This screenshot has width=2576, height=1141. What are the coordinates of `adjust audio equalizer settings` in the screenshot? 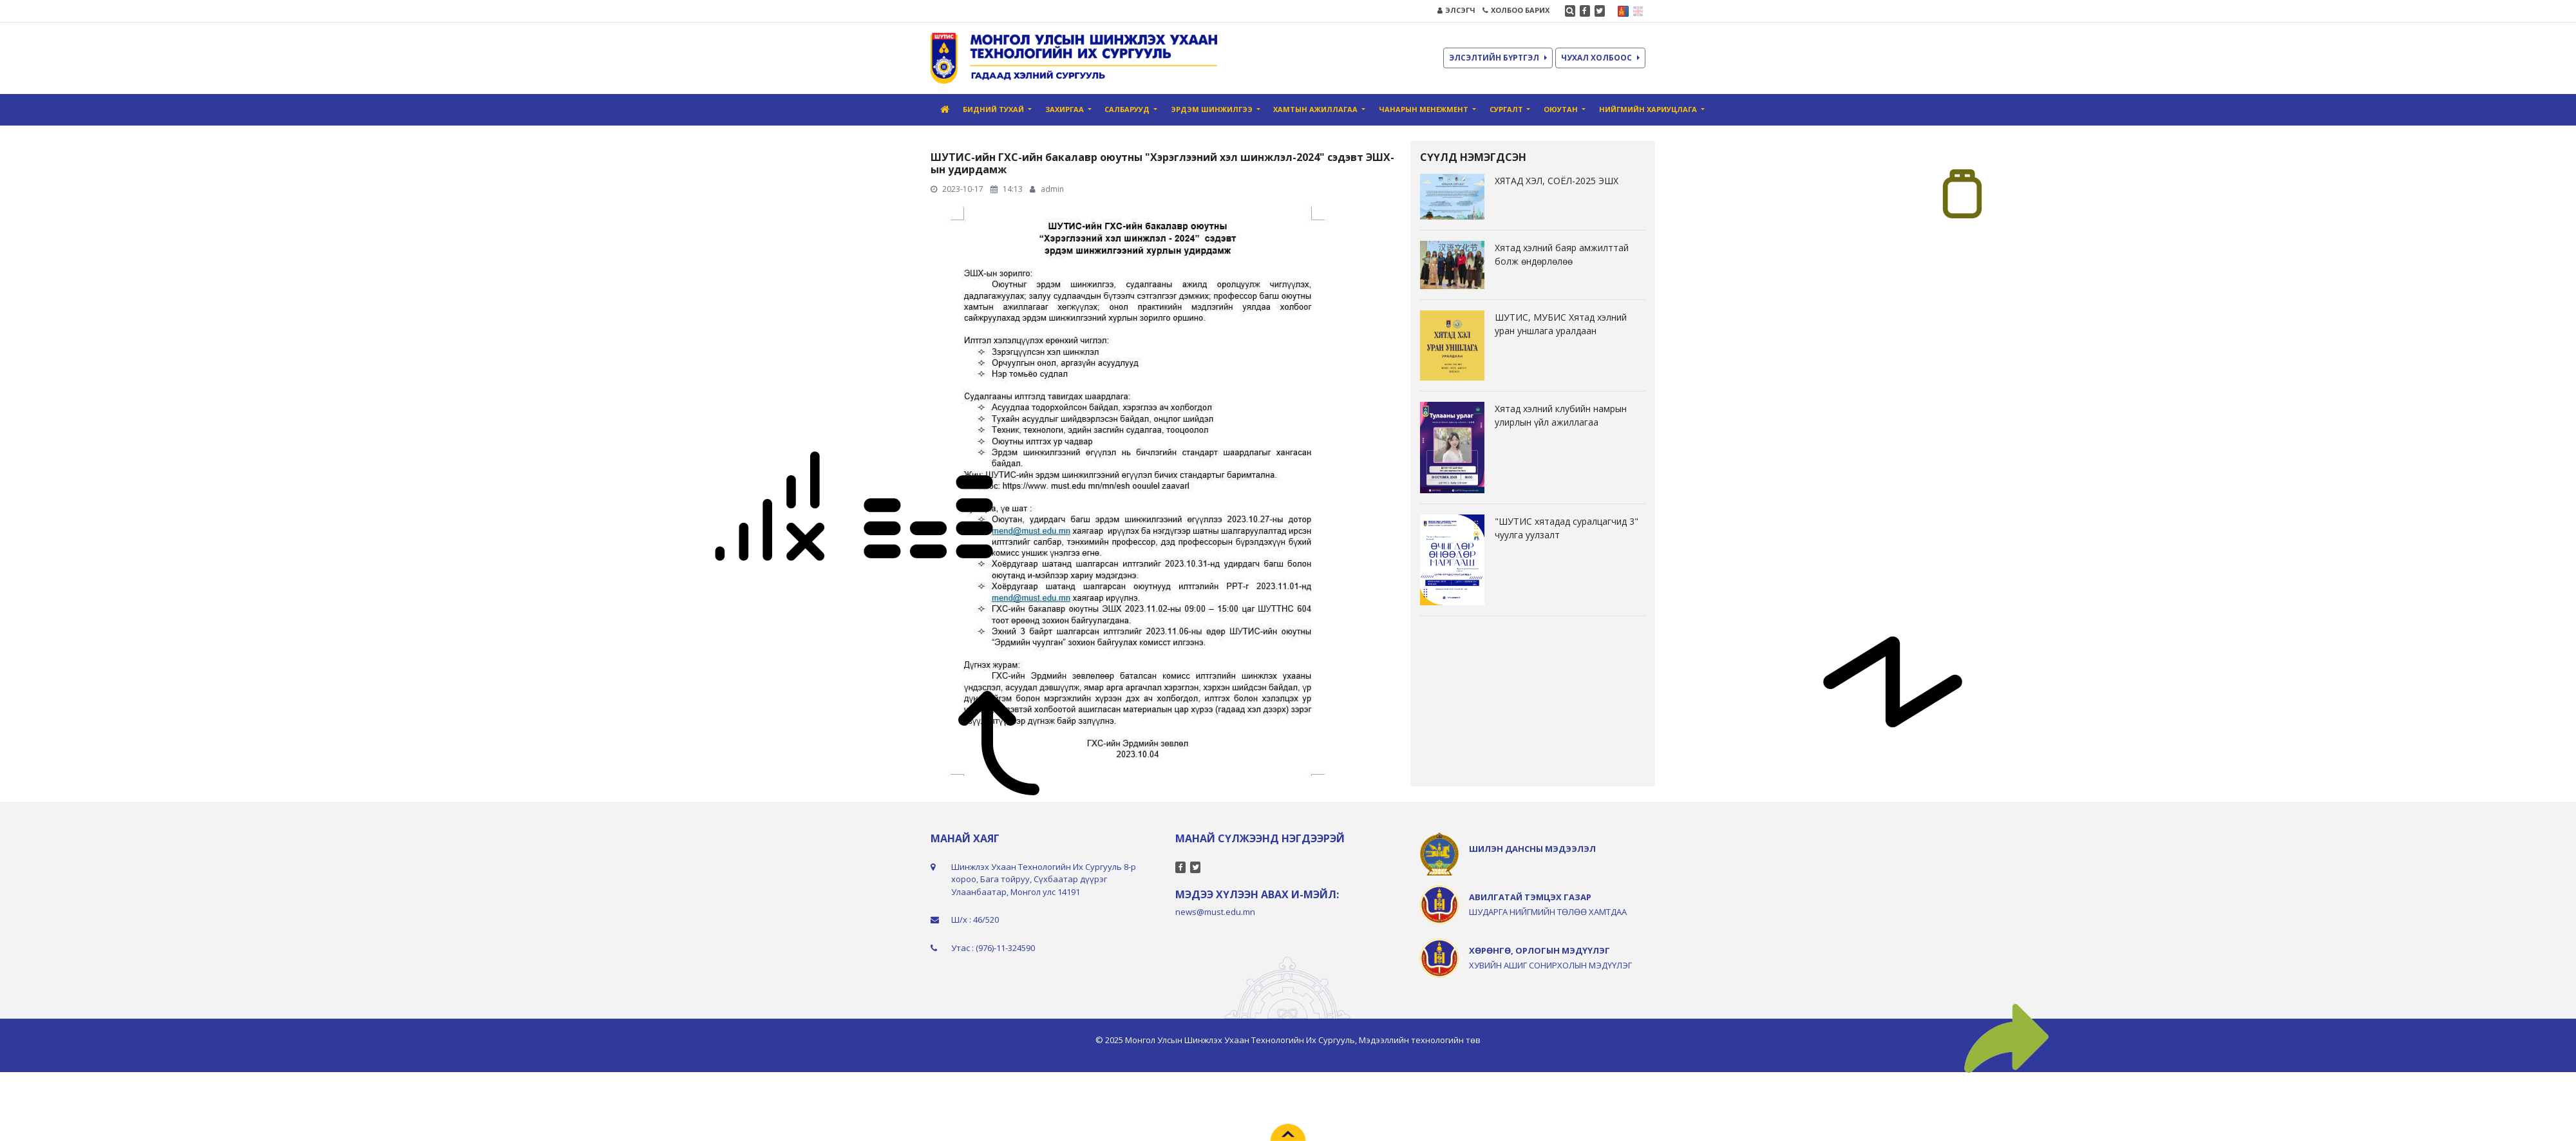 It's located at (928, 516).